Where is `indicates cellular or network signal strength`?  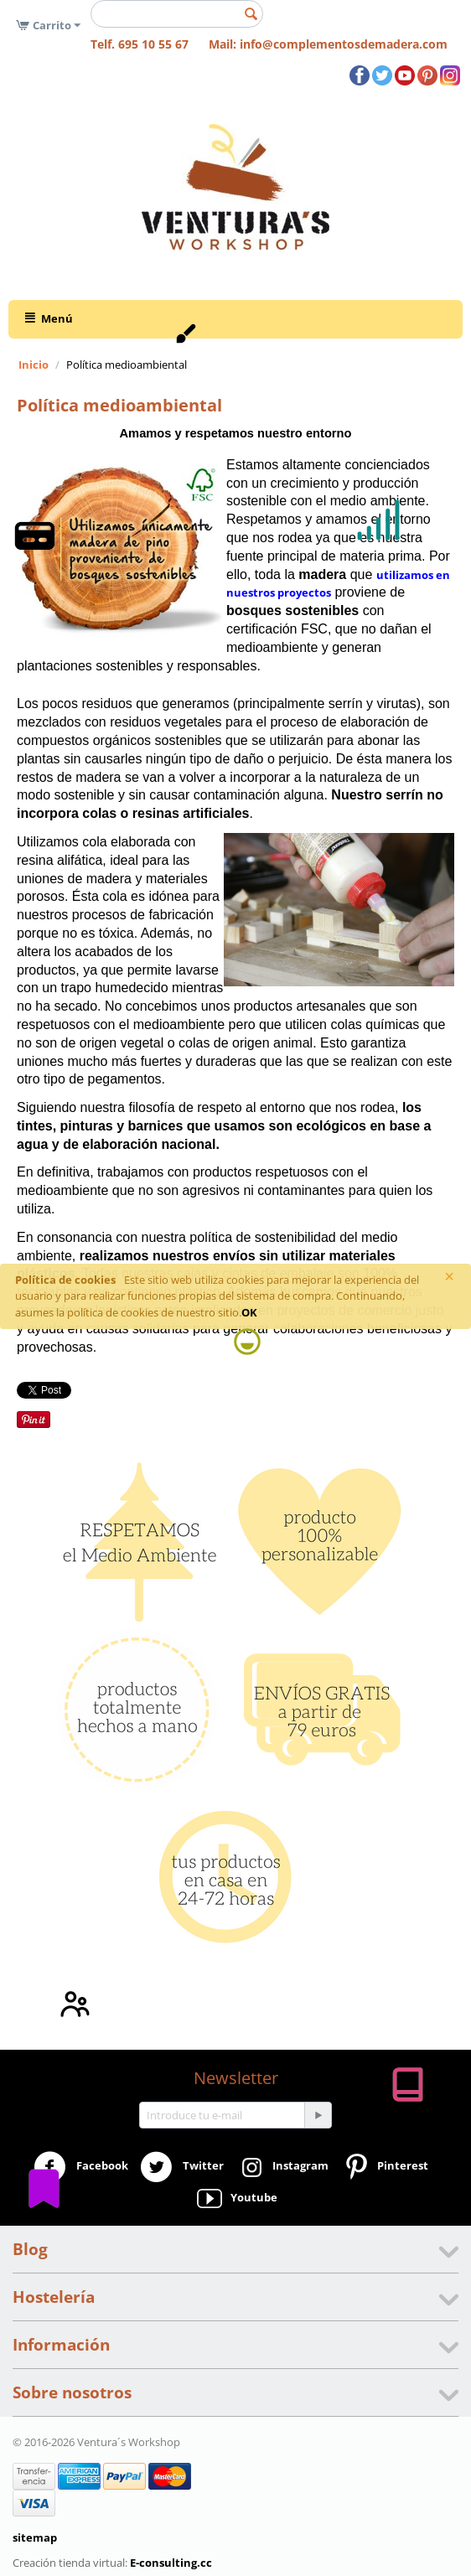 indicates cellular or network signal strength is located at coordinates (378, 520).